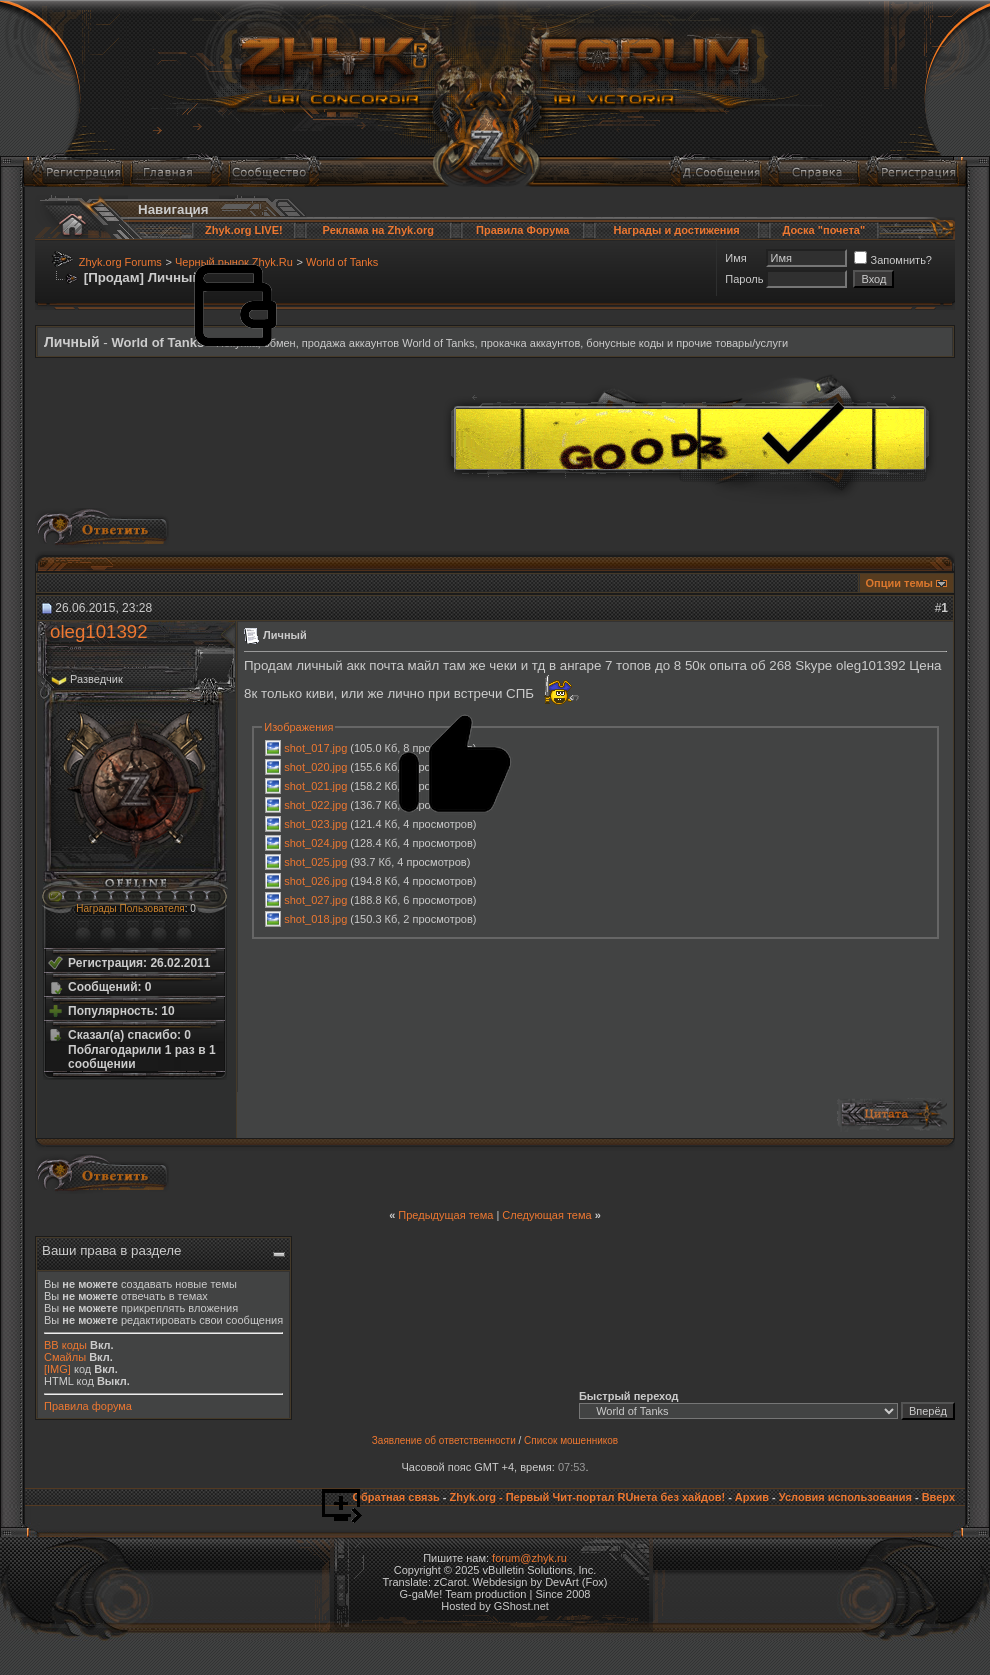  What do you see at coordinates (235, 305) in the screenshot?
I see `access your wallet or payment methods` at bounding box center [235, 305].